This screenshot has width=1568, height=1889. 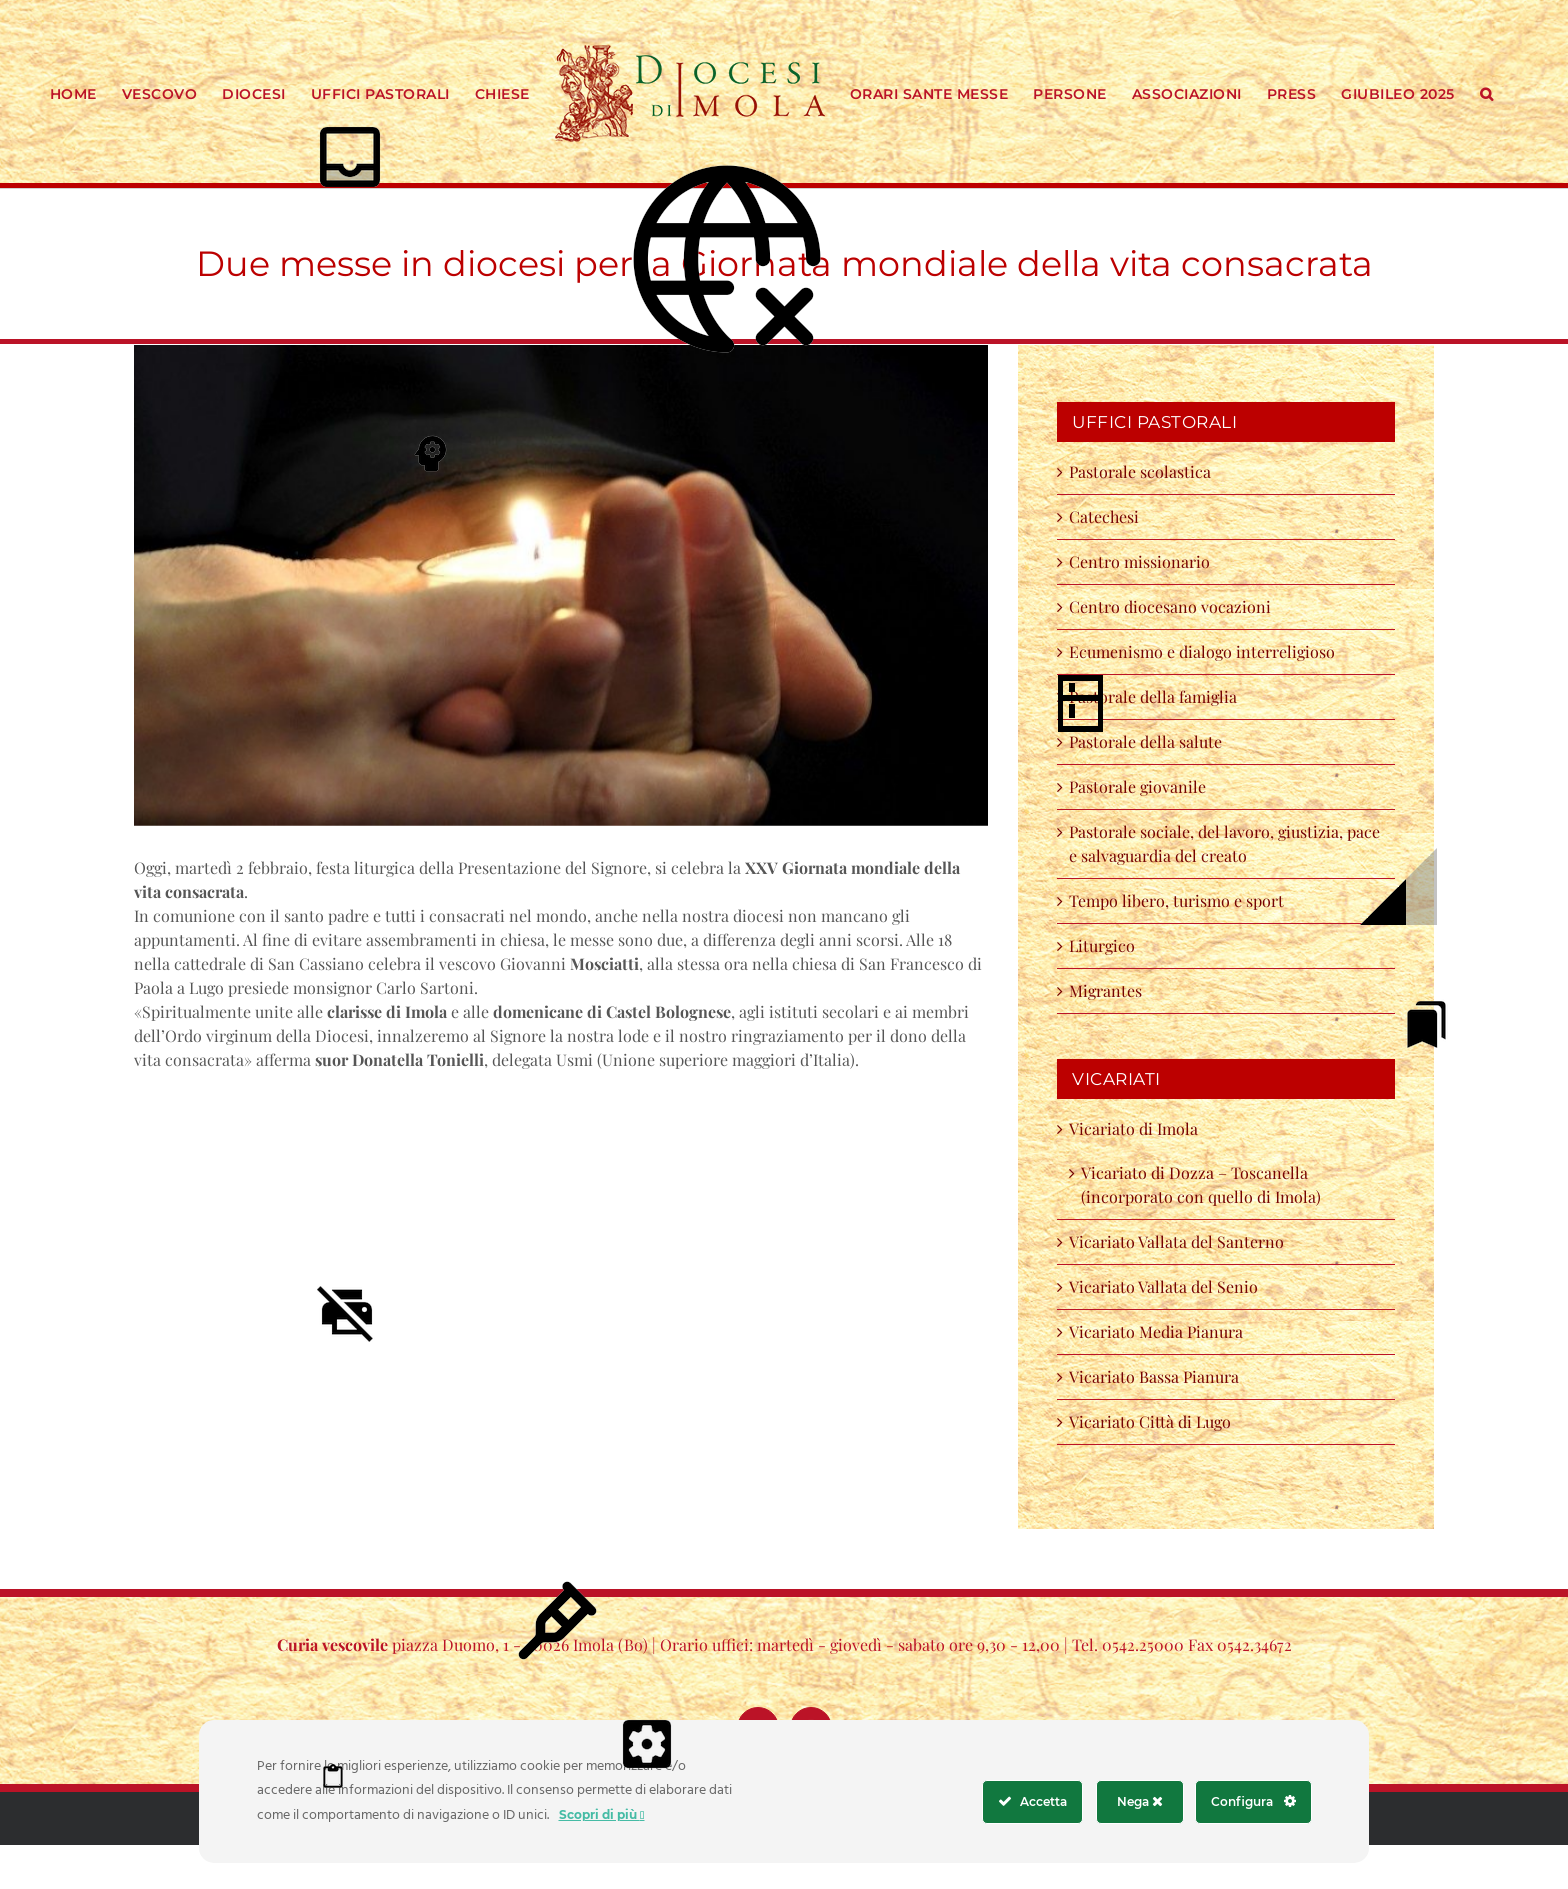 I want to click on printing is unavailable or disabled, so click(x=347, y=1312).